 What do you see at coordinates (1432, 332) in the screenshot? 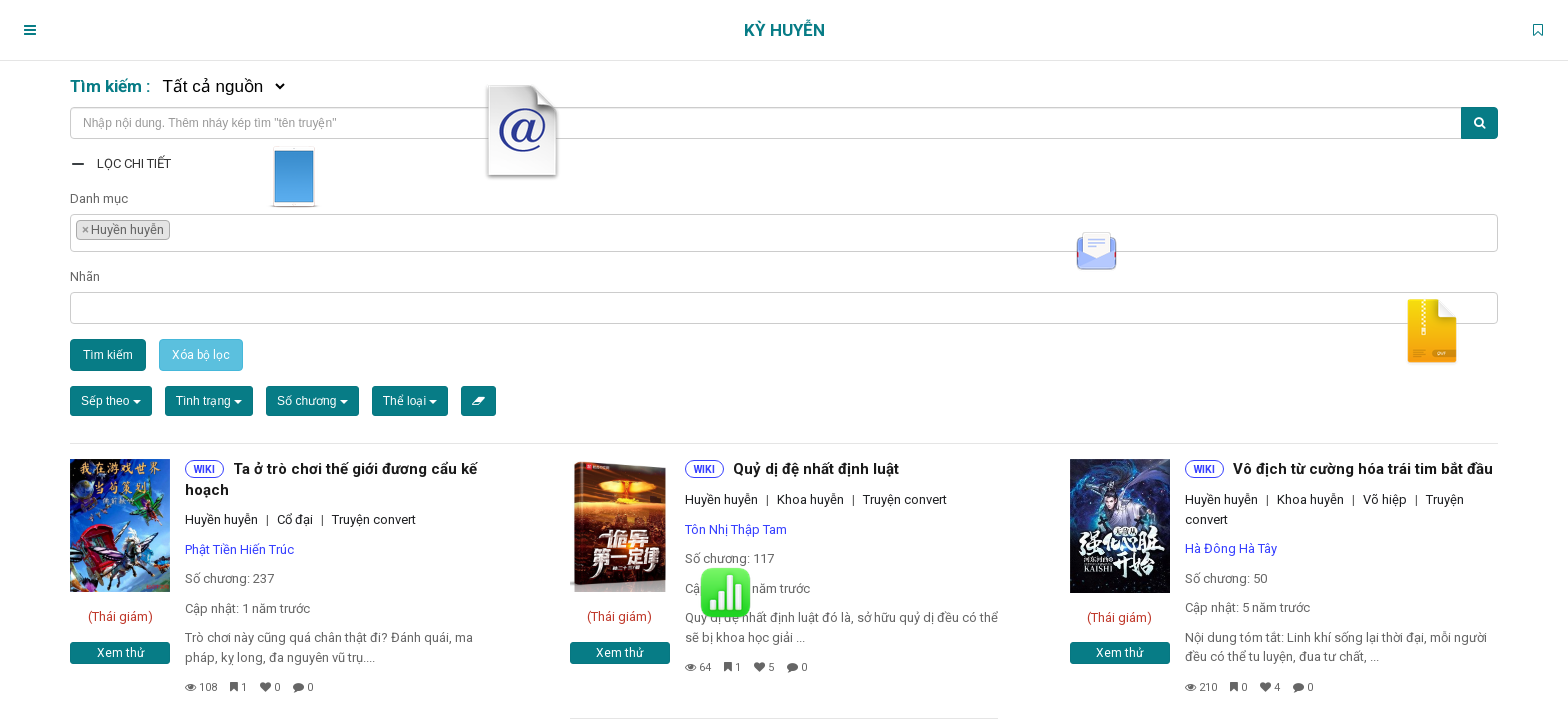
I see `open virtualization format file for virtual machine import/export` at bounding box center [1432, 332].